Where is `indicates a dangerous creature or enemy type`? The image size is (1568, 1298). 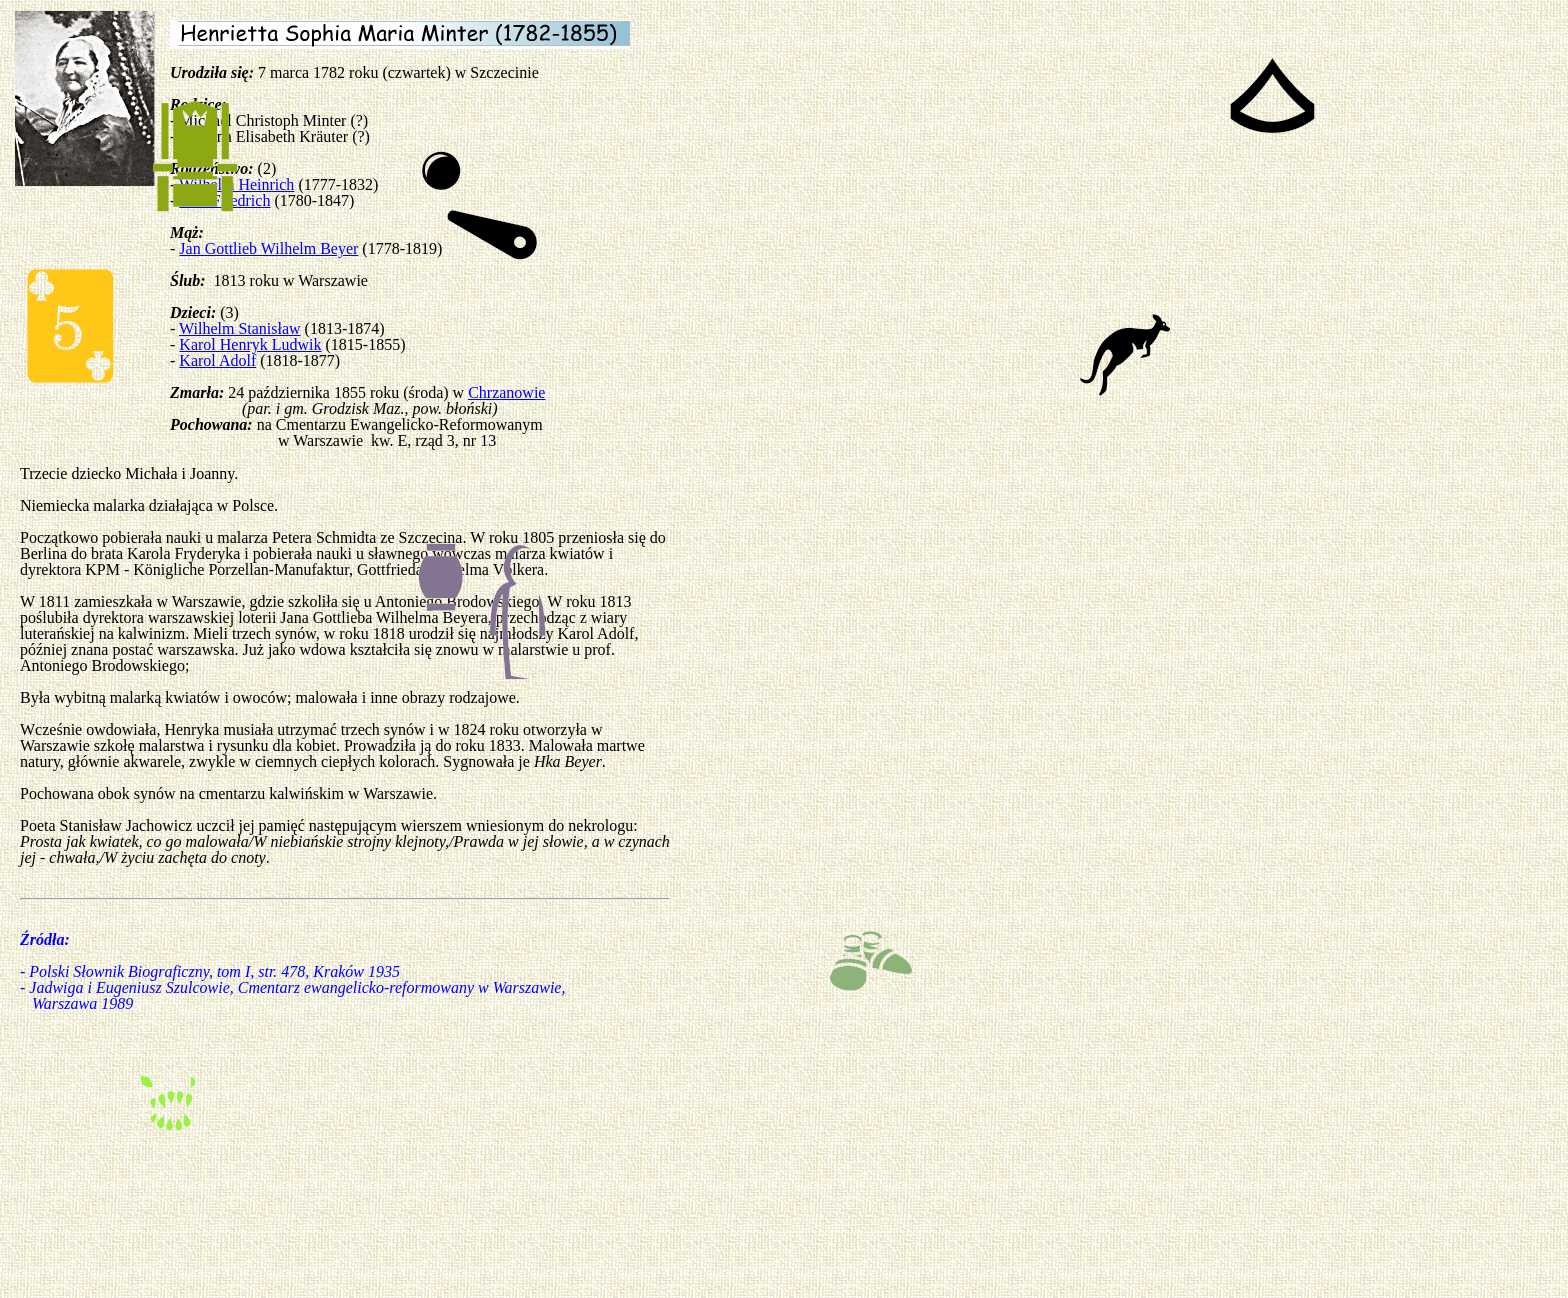 indicates a dangerous creature or enemy type is located at coordinates (167, 1101).